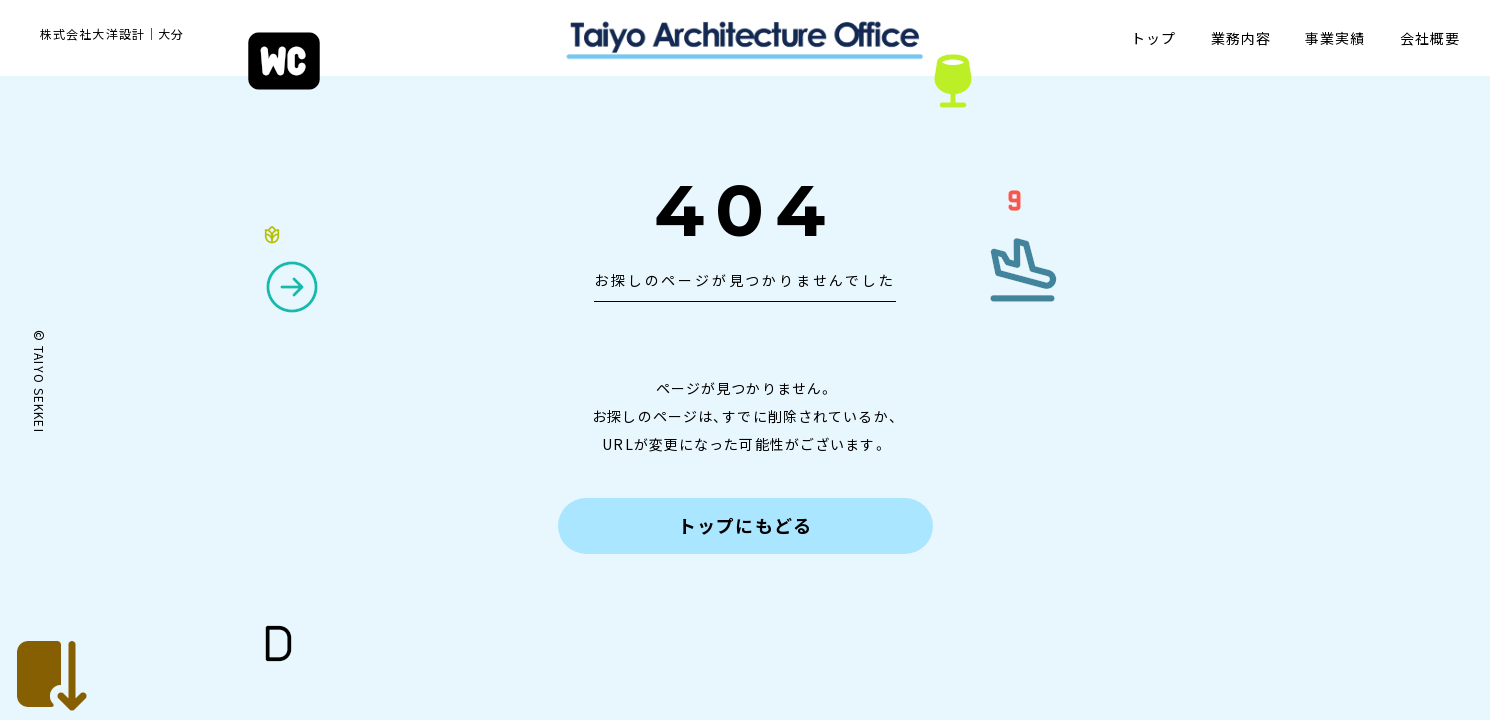 Image resolution: width=1490 pixels, height=720 pixels. What do you see at coordinates (272, 235) in the screenshot?
I see `indicates grain or wheat-based ingredients` at bounding box center [272, 235].